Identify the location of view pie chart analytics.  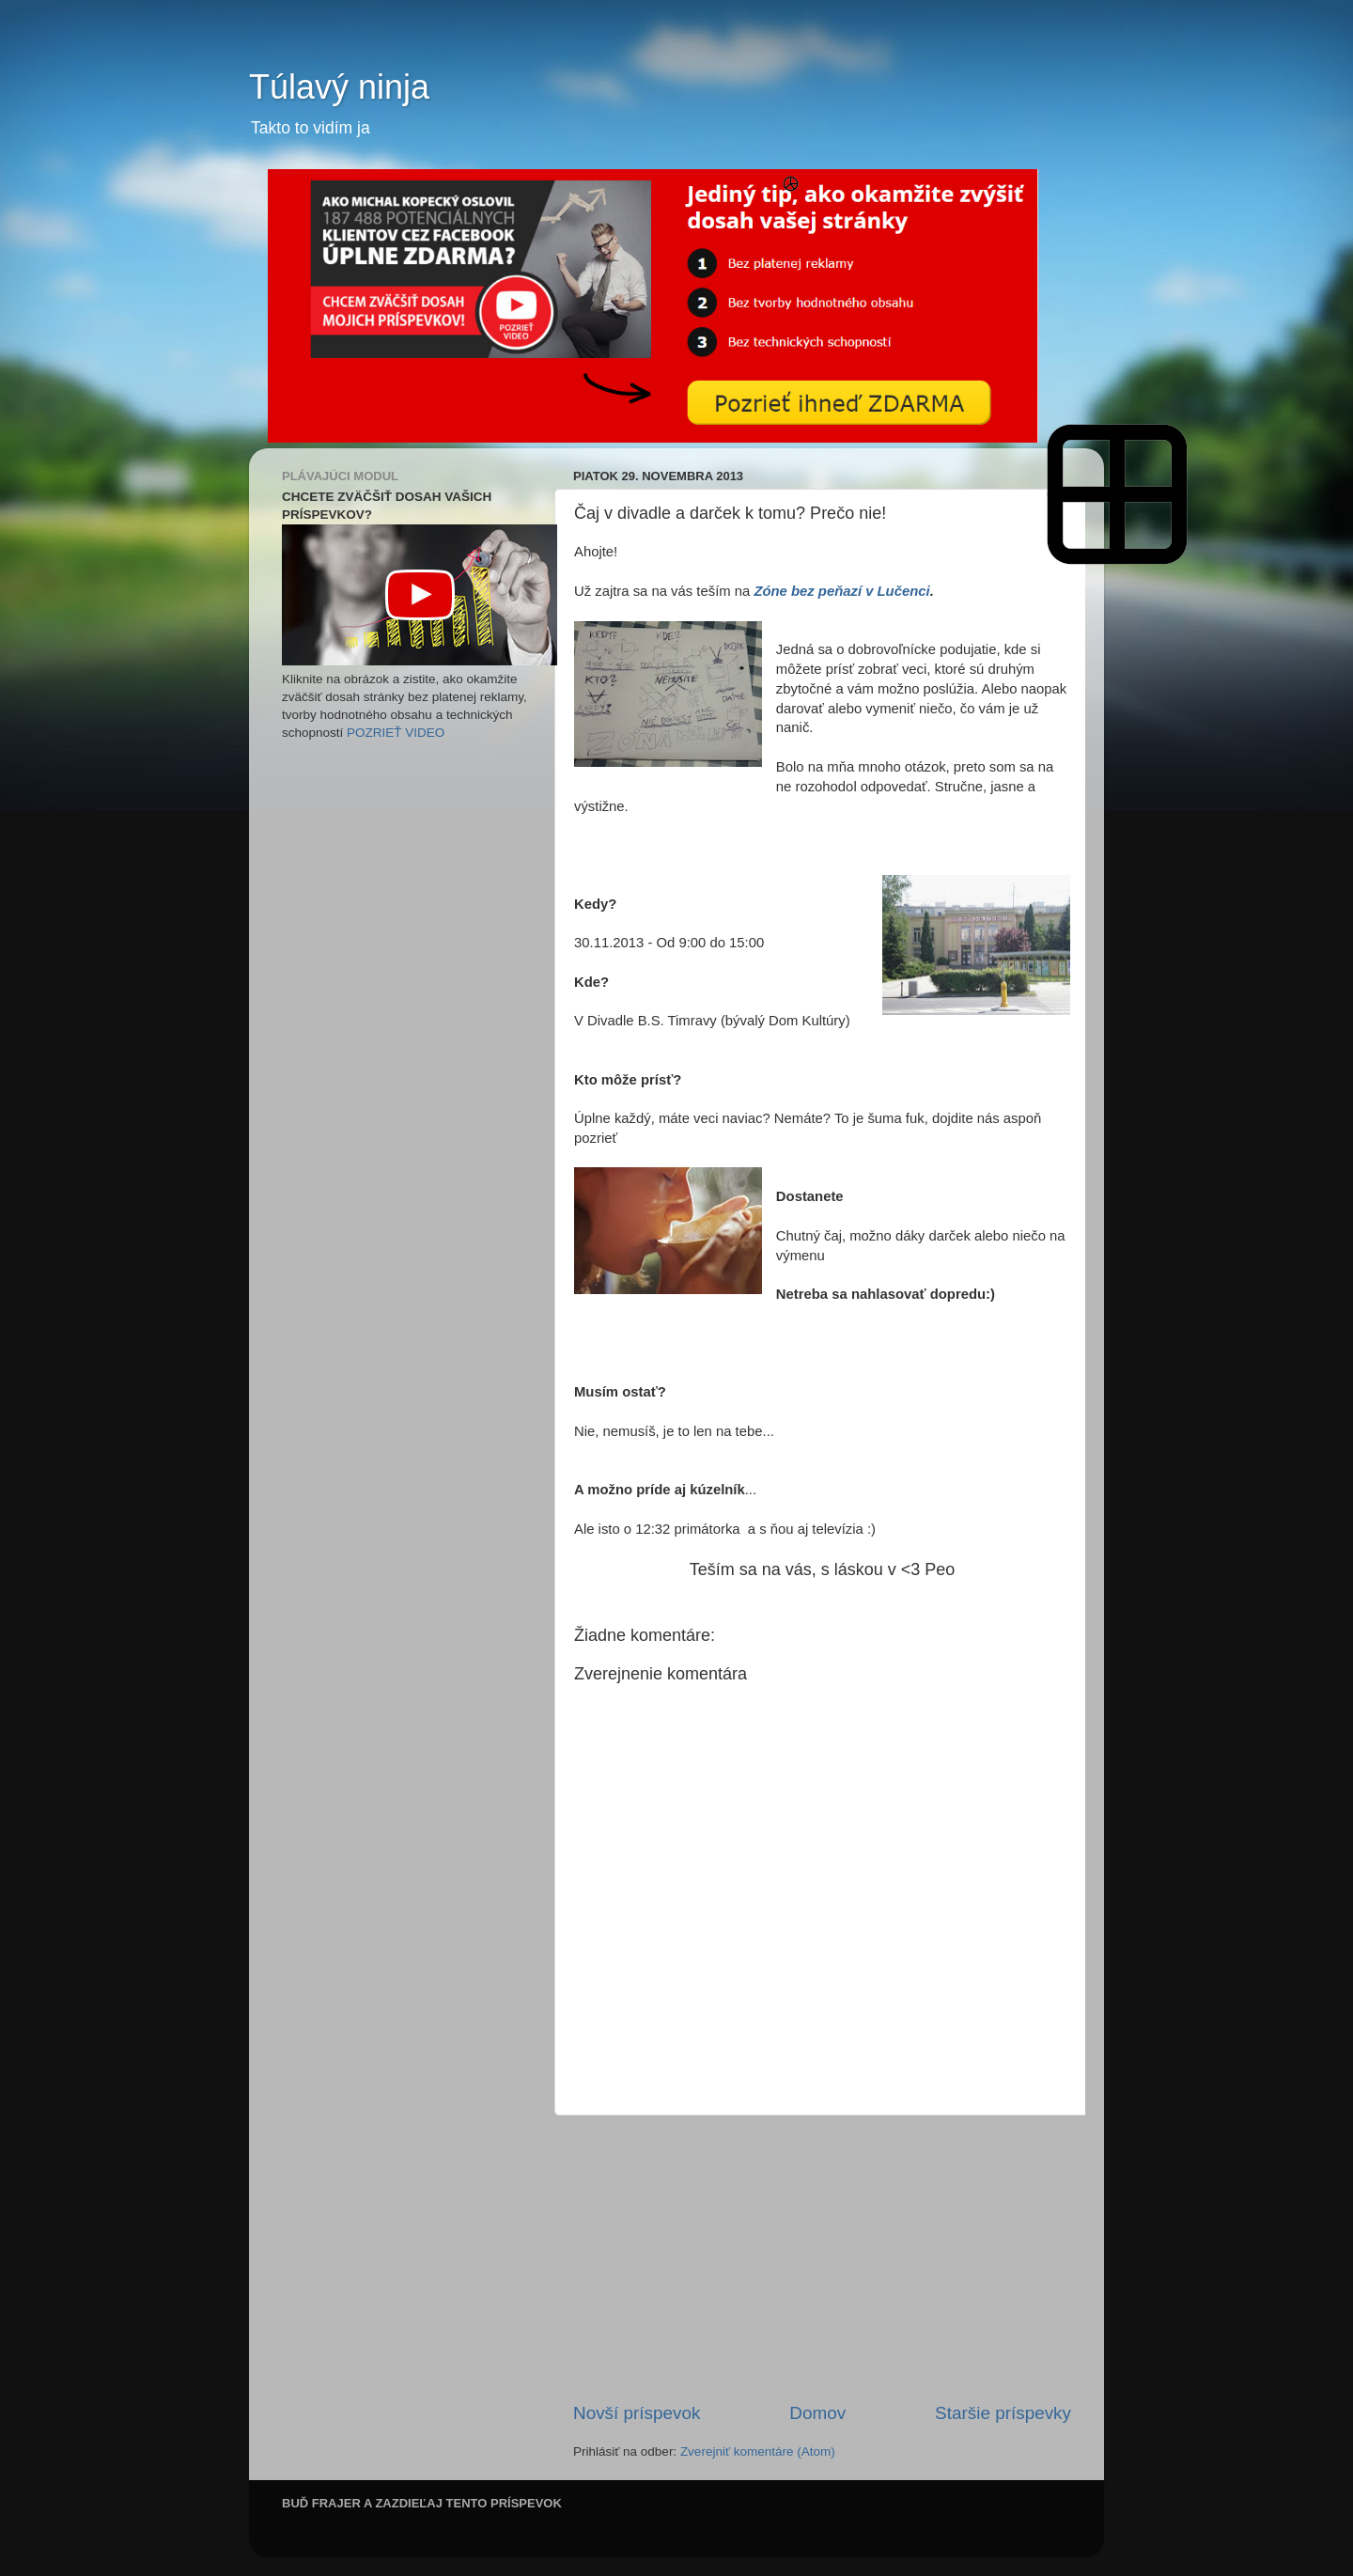
(790, 183).